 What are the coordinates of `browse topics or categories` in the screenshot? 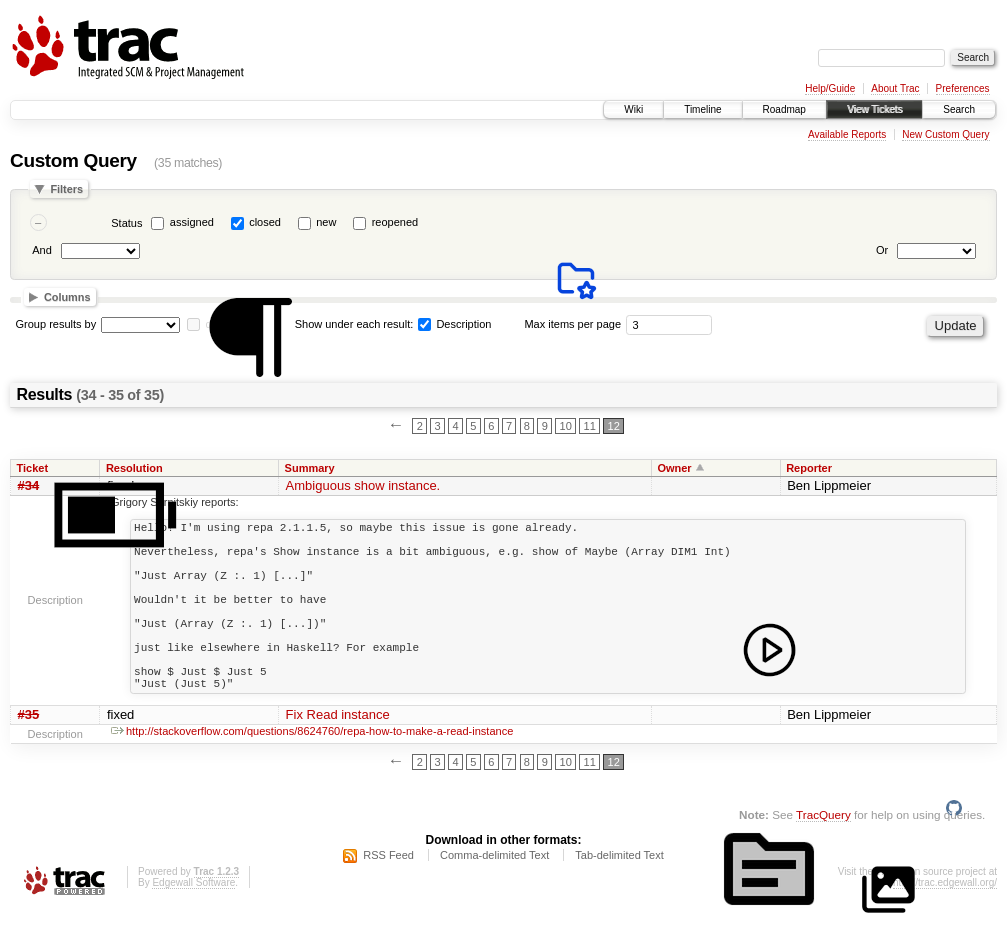 It's located at (769, 869).